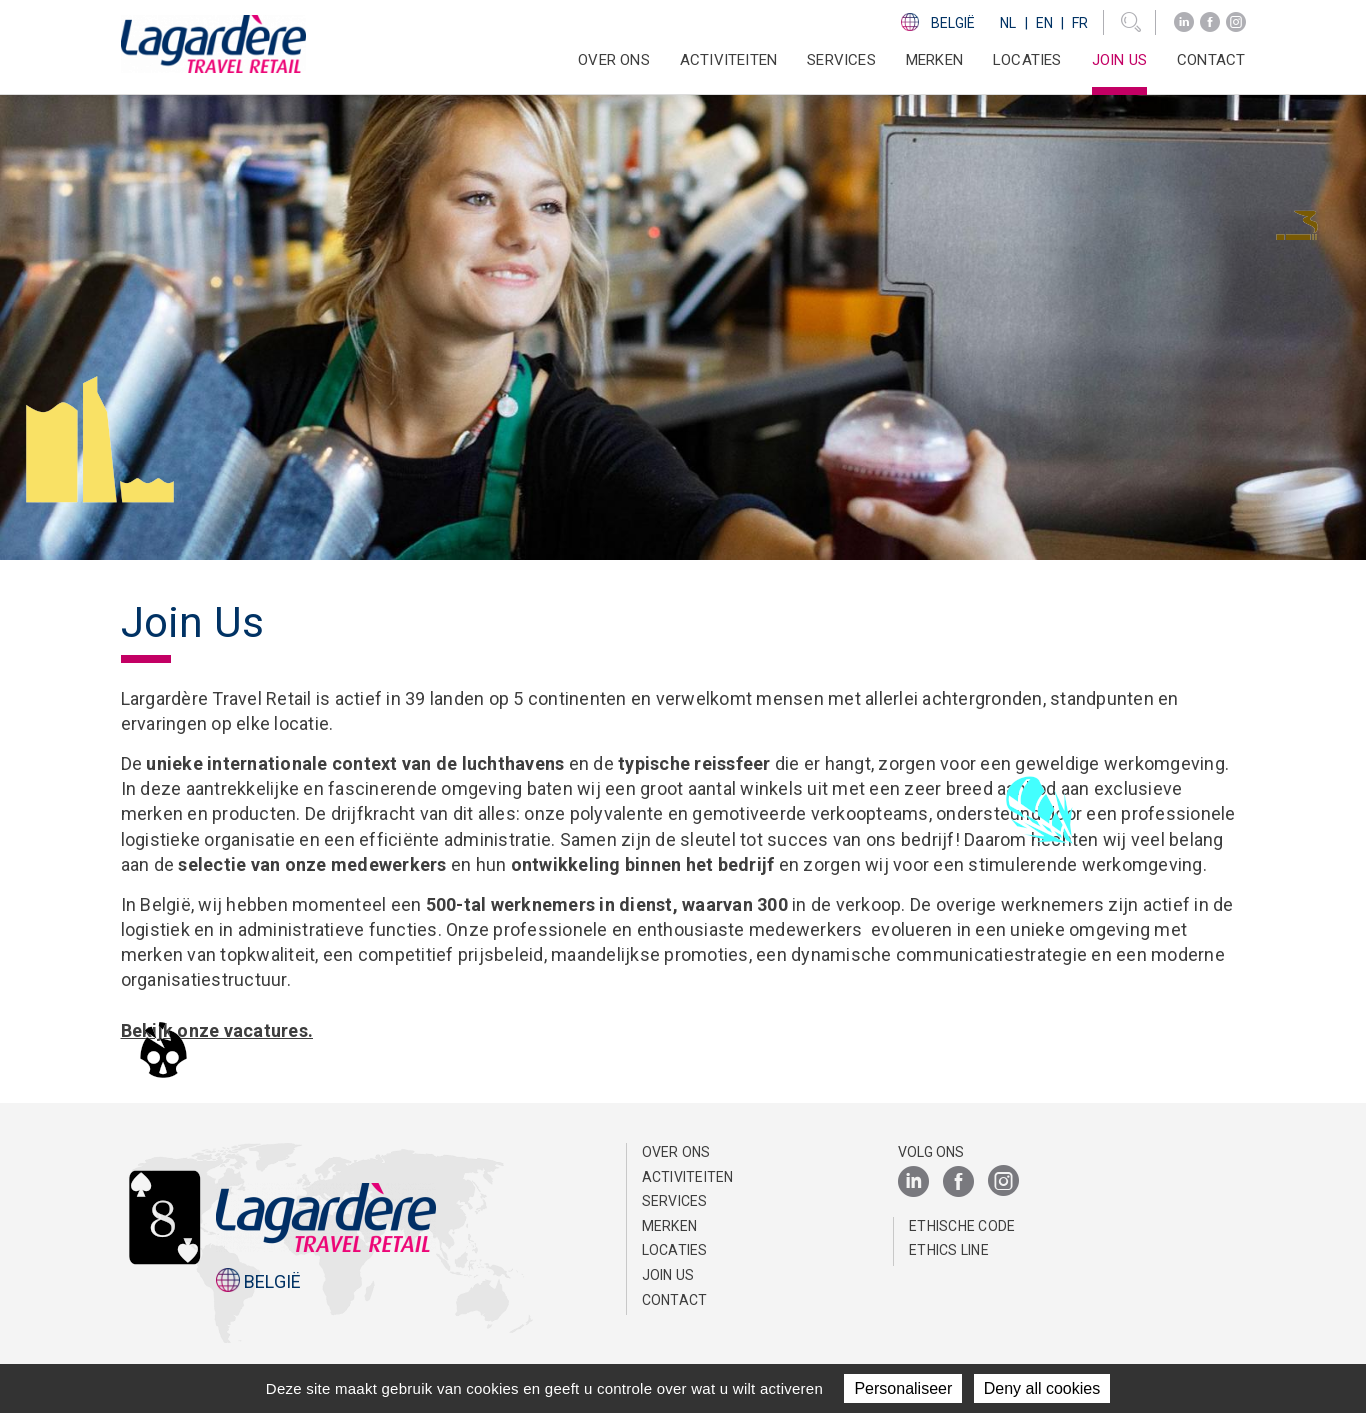 This screenshot has height=1413, width=1366. What do you see at coordinates (1297, 231) in the screenshot?
I see `indicates a designated smoking area` at bounding box center [1297, 231].